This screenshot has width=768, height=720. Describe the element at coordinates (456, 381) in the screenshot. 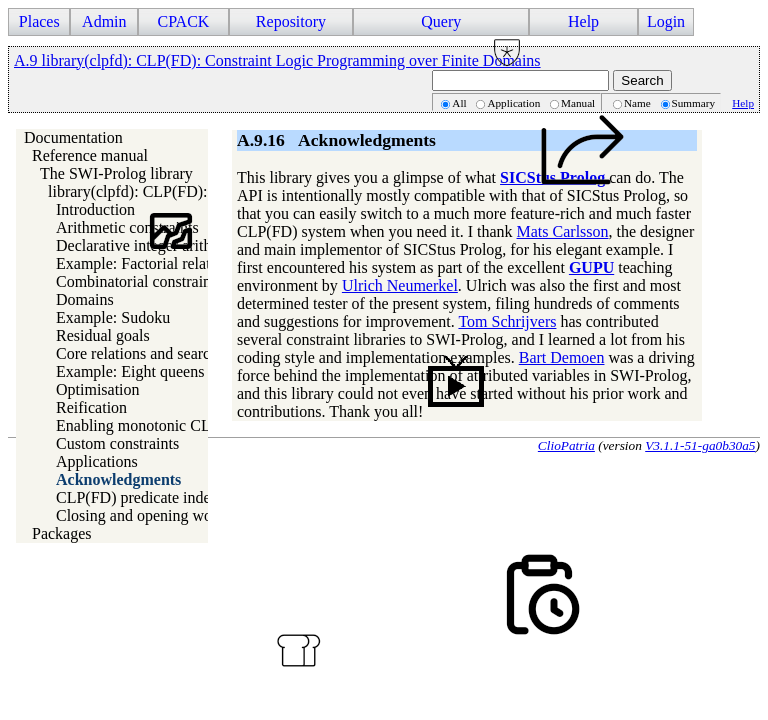

I see `watch live television or streaming content` at that location.